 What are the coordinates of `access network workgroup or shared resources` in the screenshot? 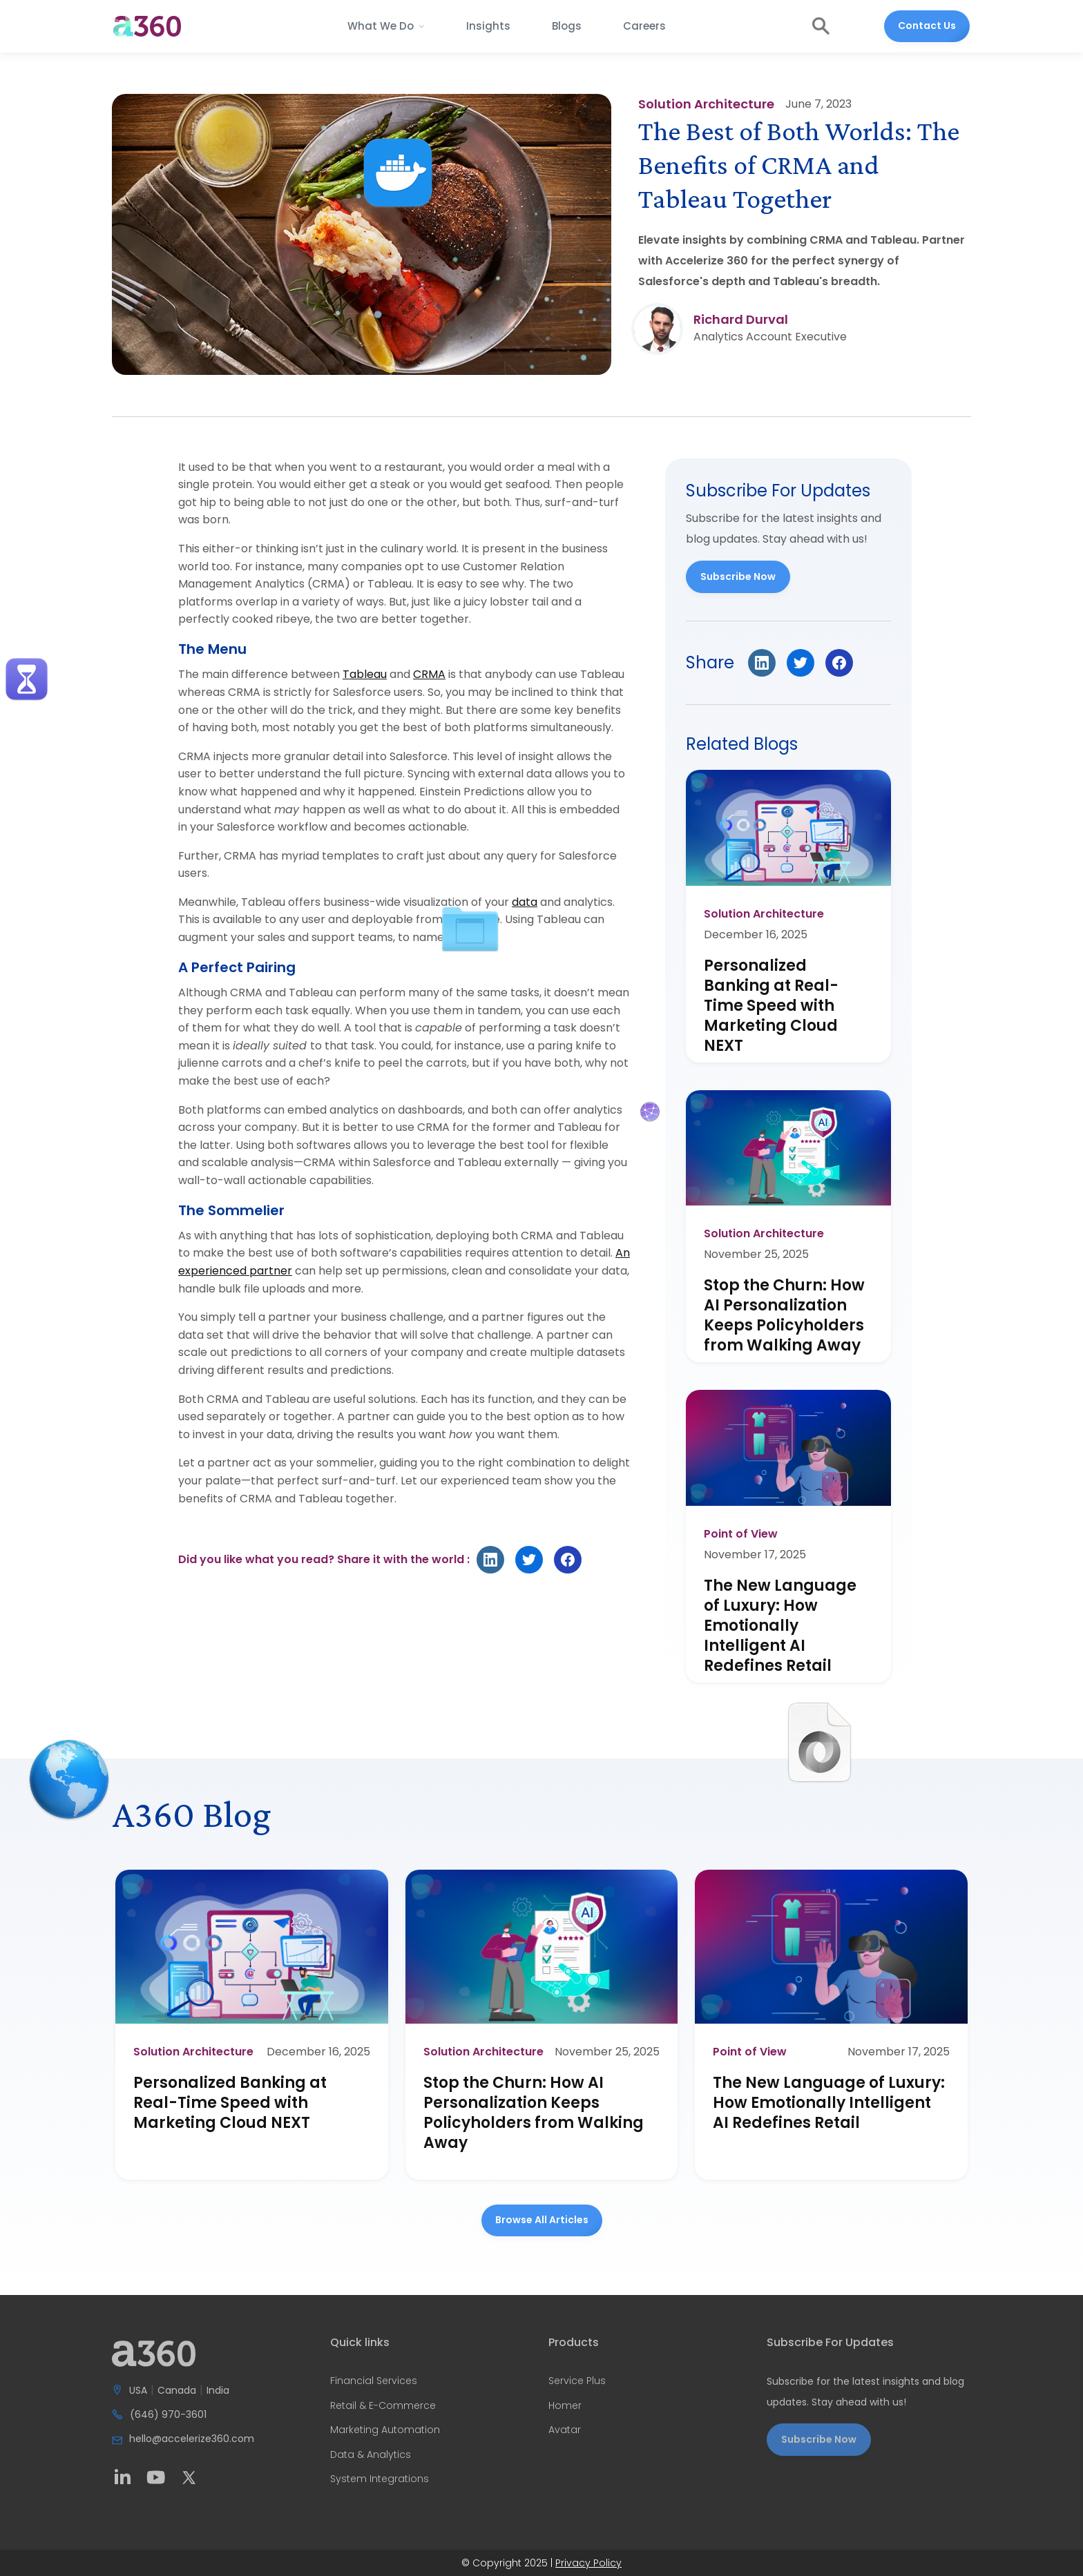 It's located at (650, 1112).